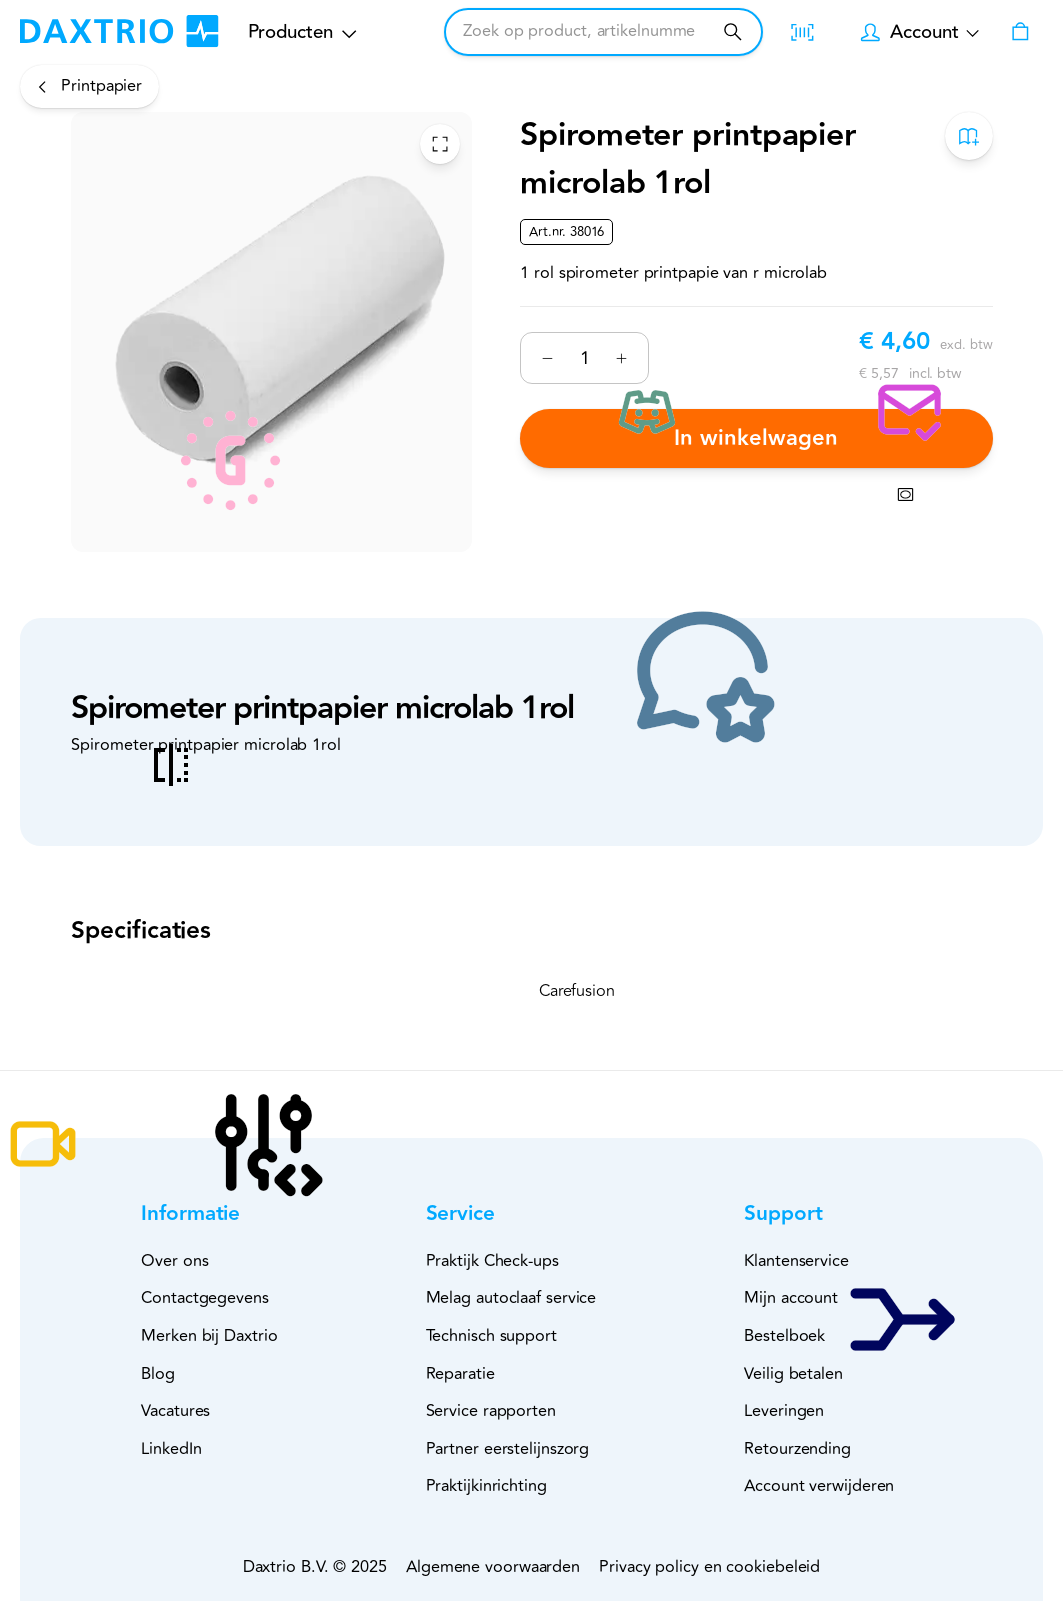 The width and height of the screenshot is (1063, 1601). Describe the element at coordinates (171, 765) in the screenshot. I see `flip image horizontally` at that location.